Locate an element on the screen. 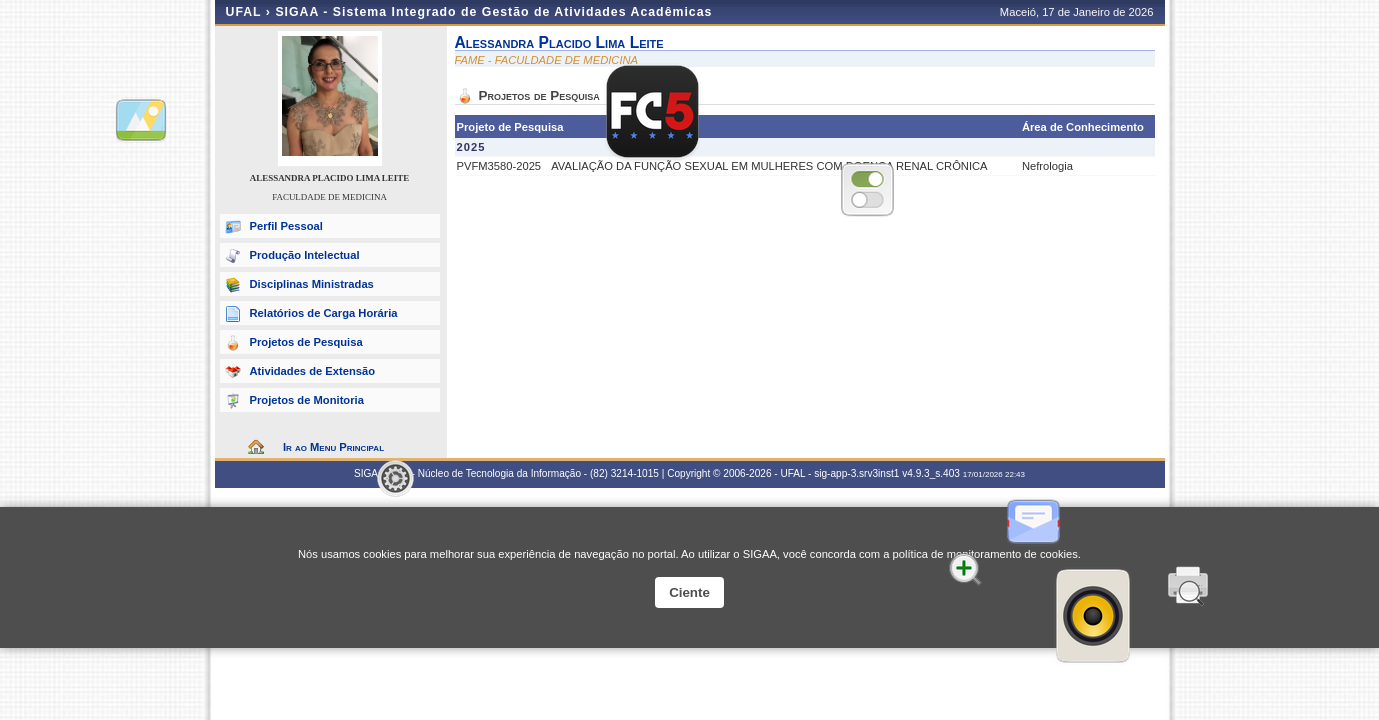 This screenshot has height=720, width=1379. launch far cry 5 game is located at coordinates (652, 111).